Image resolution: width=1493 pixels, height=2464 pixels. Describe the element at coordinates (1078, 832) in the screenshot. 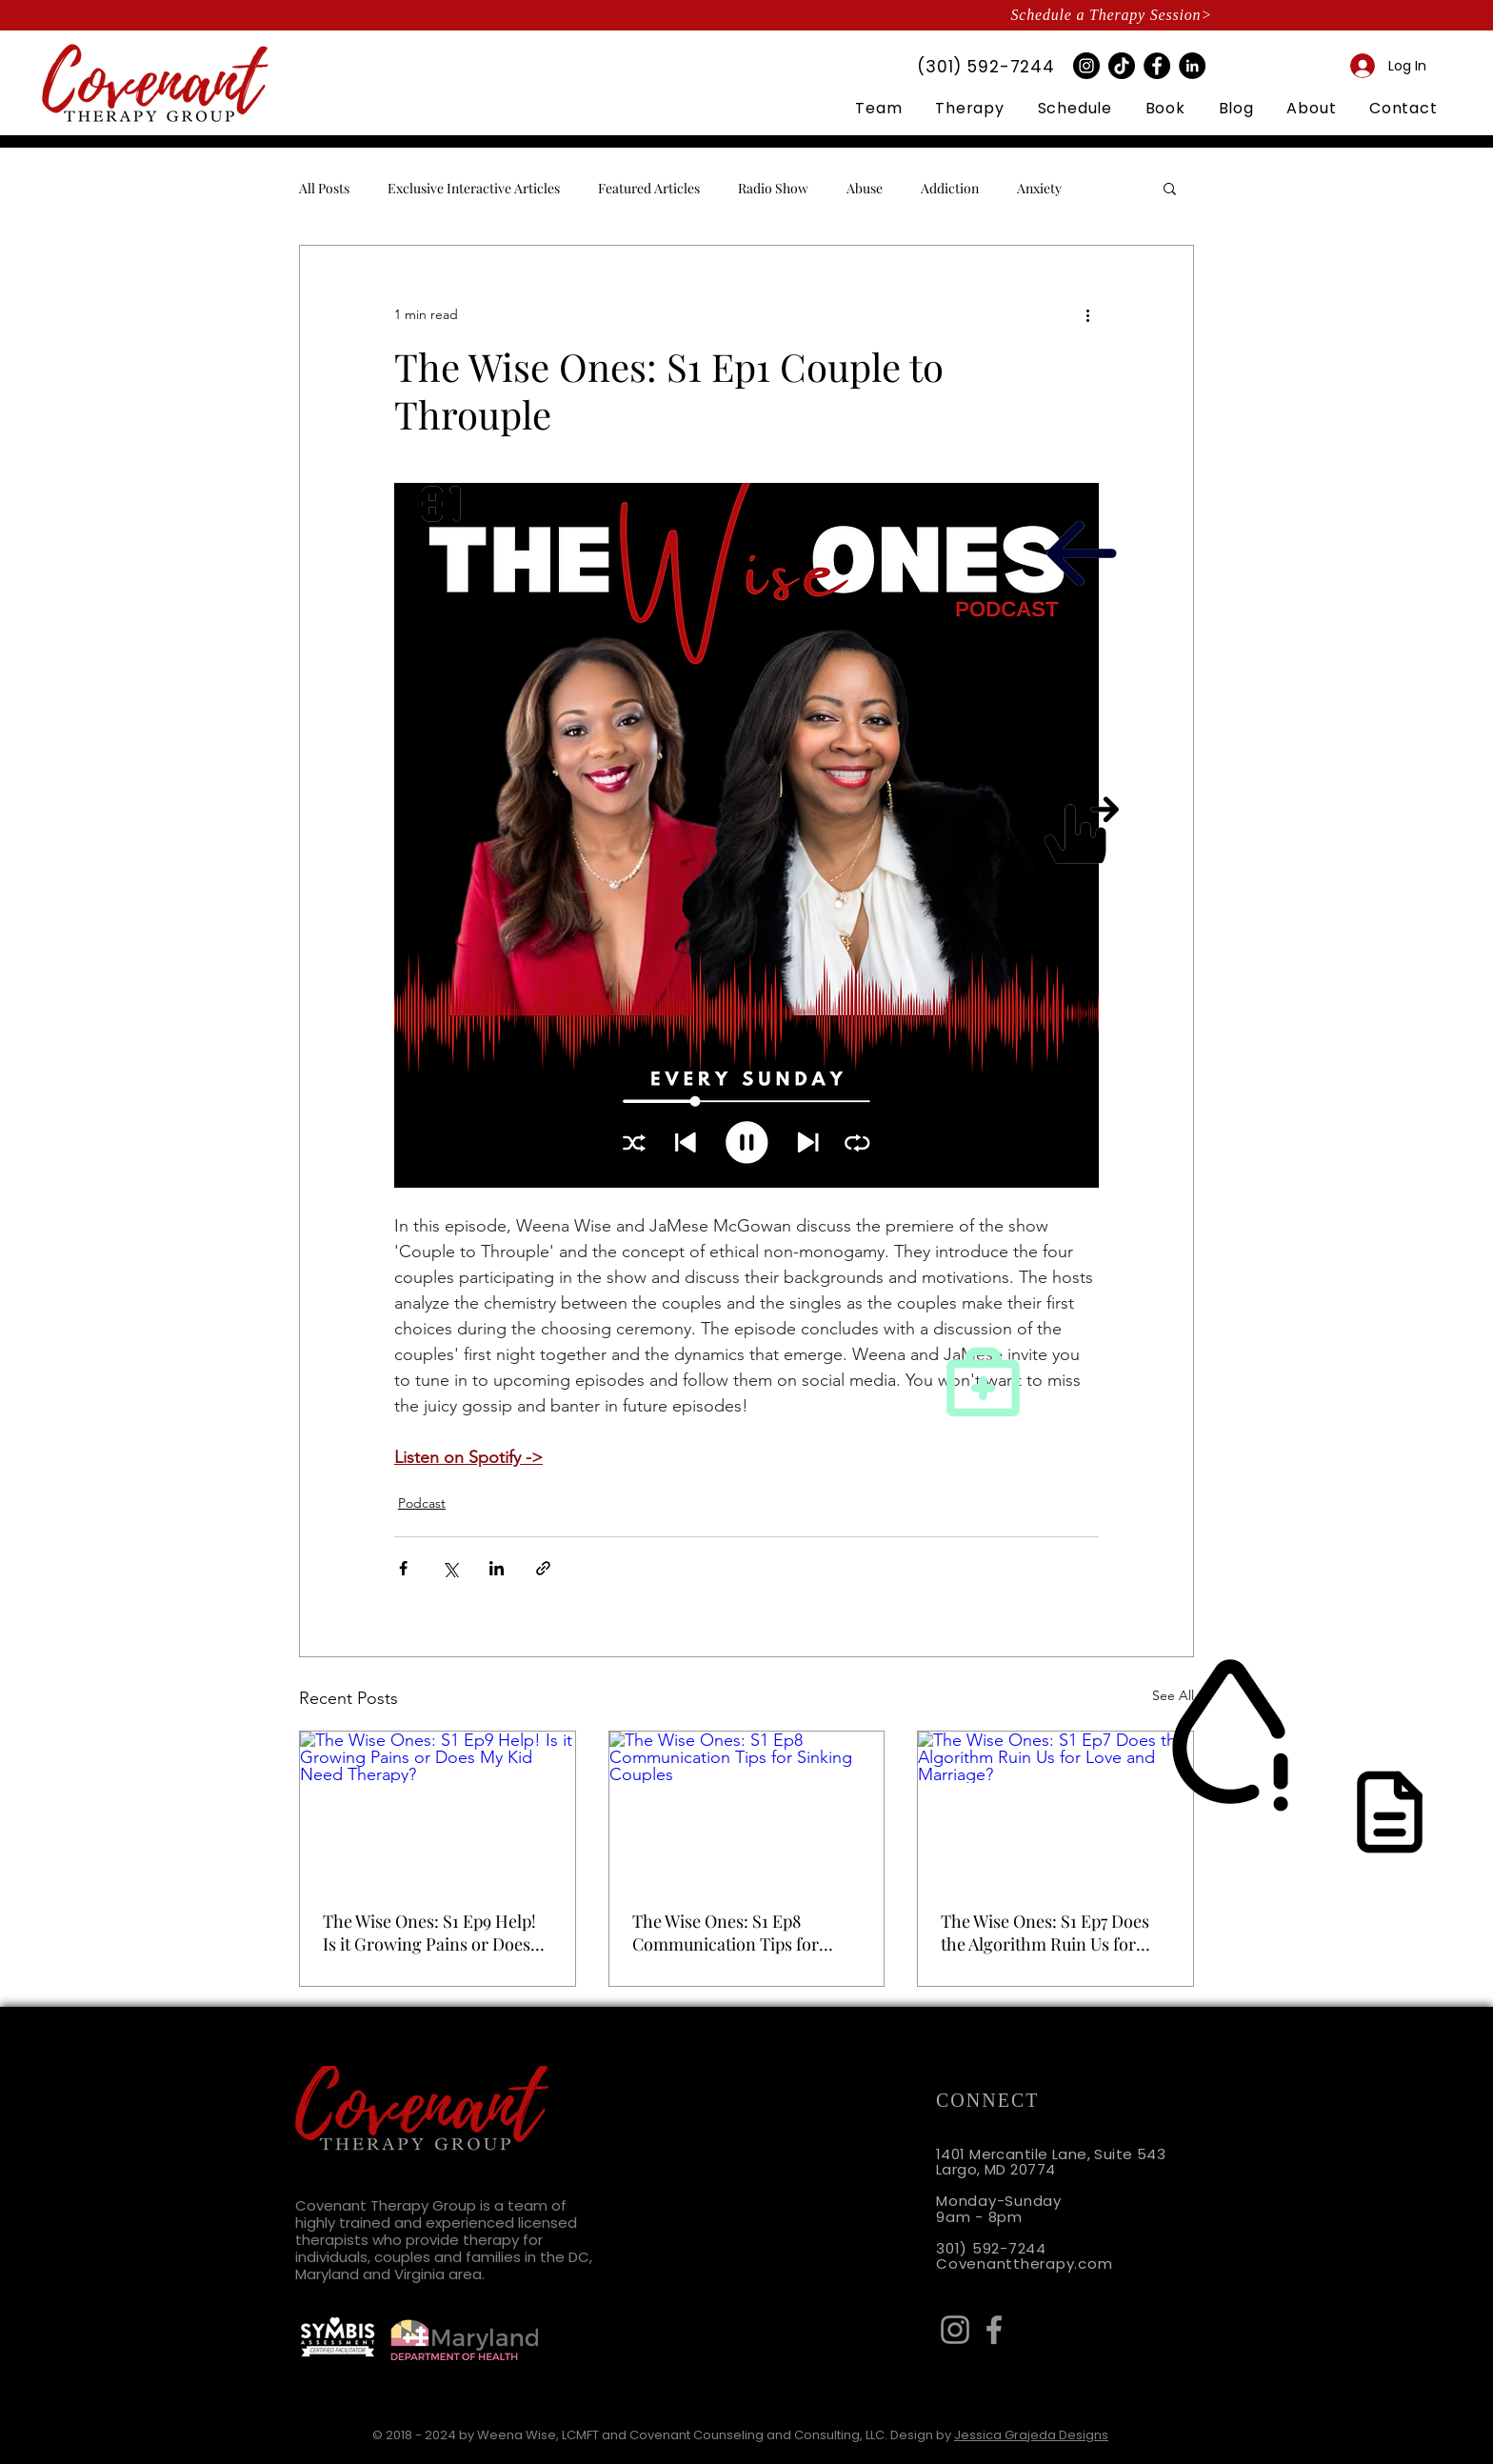

I see `swipe right to continue or proceed` at that location.